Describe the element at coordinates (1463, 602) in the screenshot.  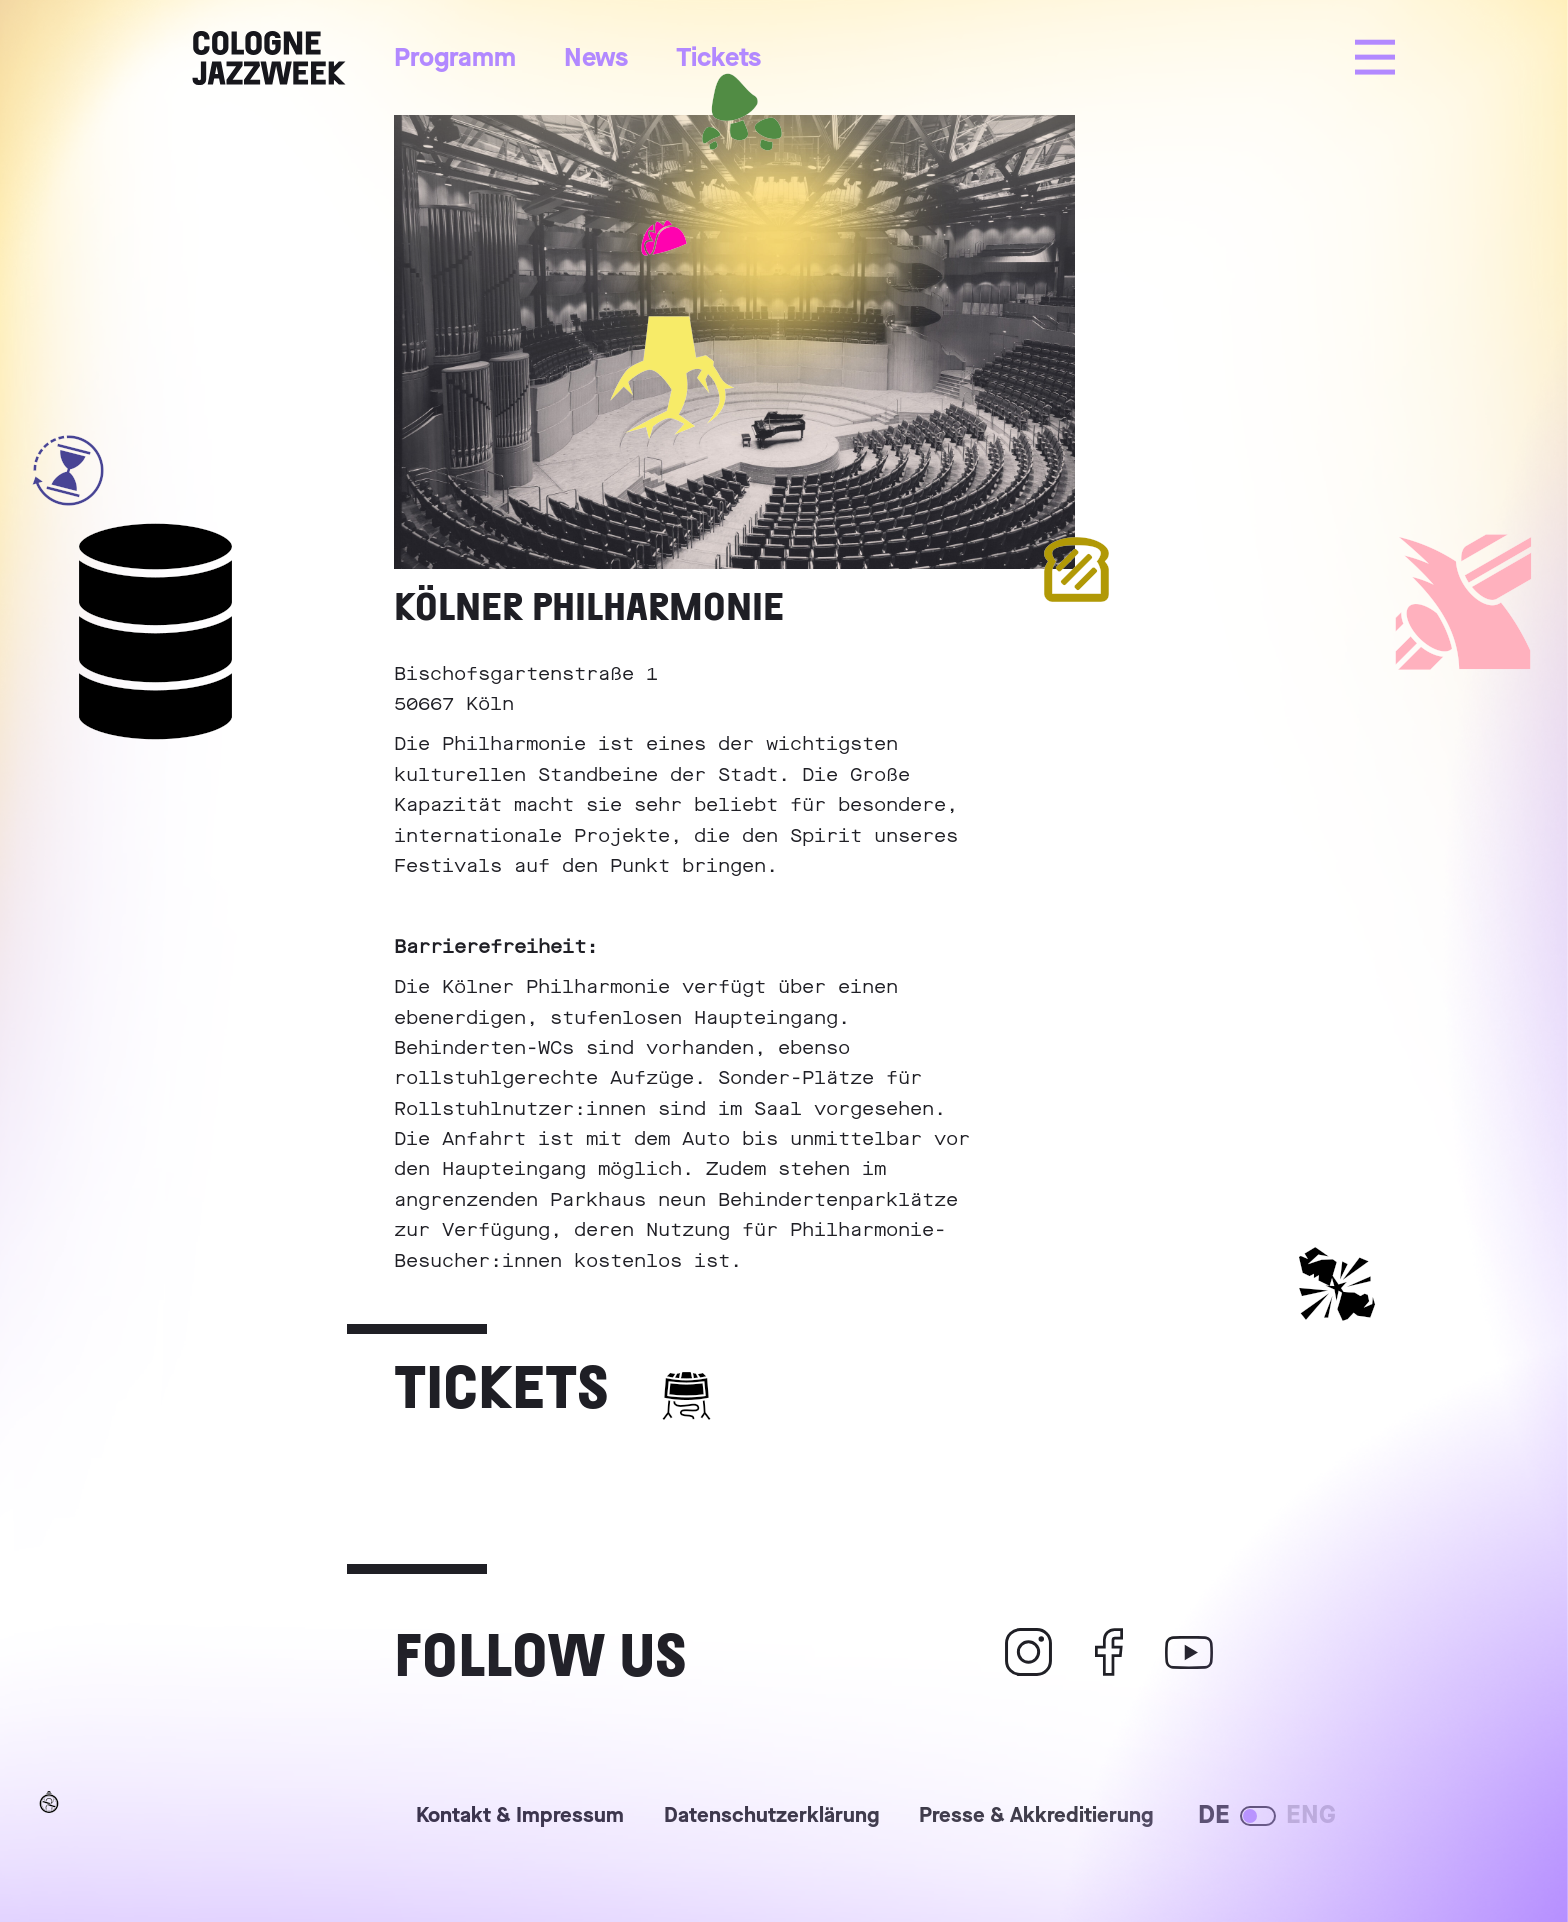
I see `split wood or gather firewood in a crafting game` at that location.